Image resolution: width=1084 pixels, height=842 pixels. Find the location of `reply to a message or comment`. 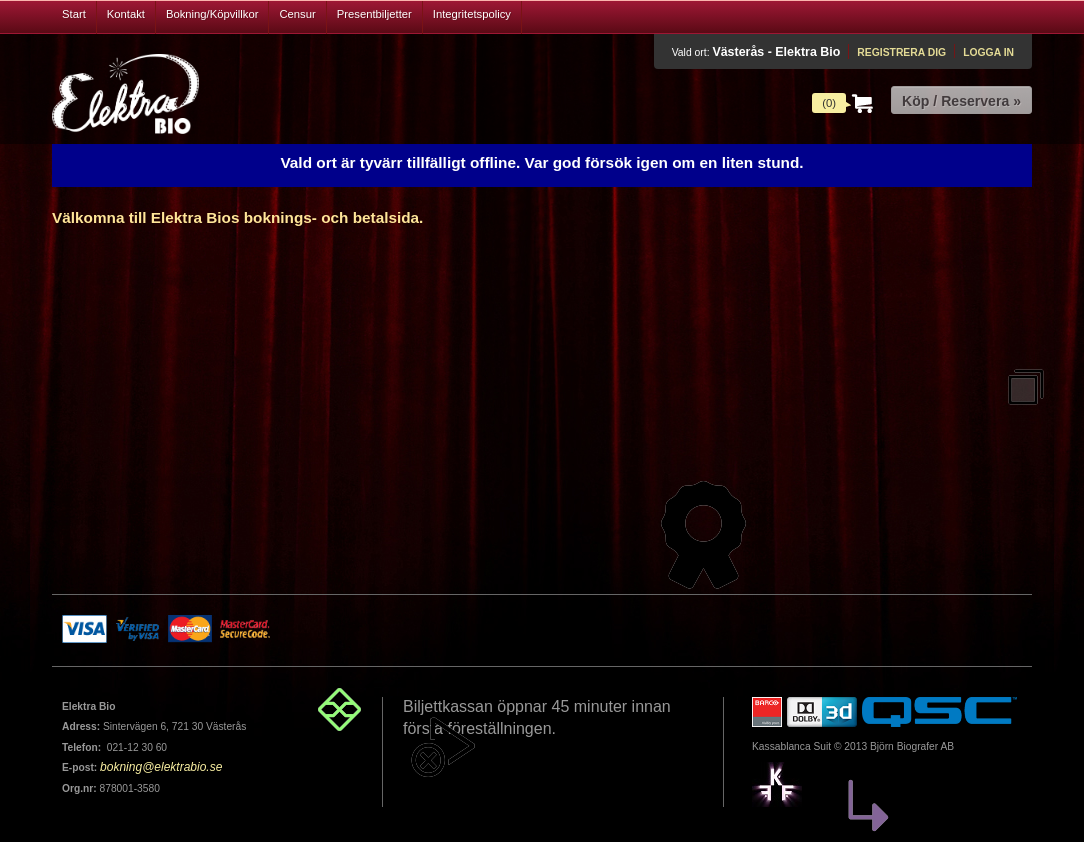

reply to a message or comment is located at coordinates (864, 805).